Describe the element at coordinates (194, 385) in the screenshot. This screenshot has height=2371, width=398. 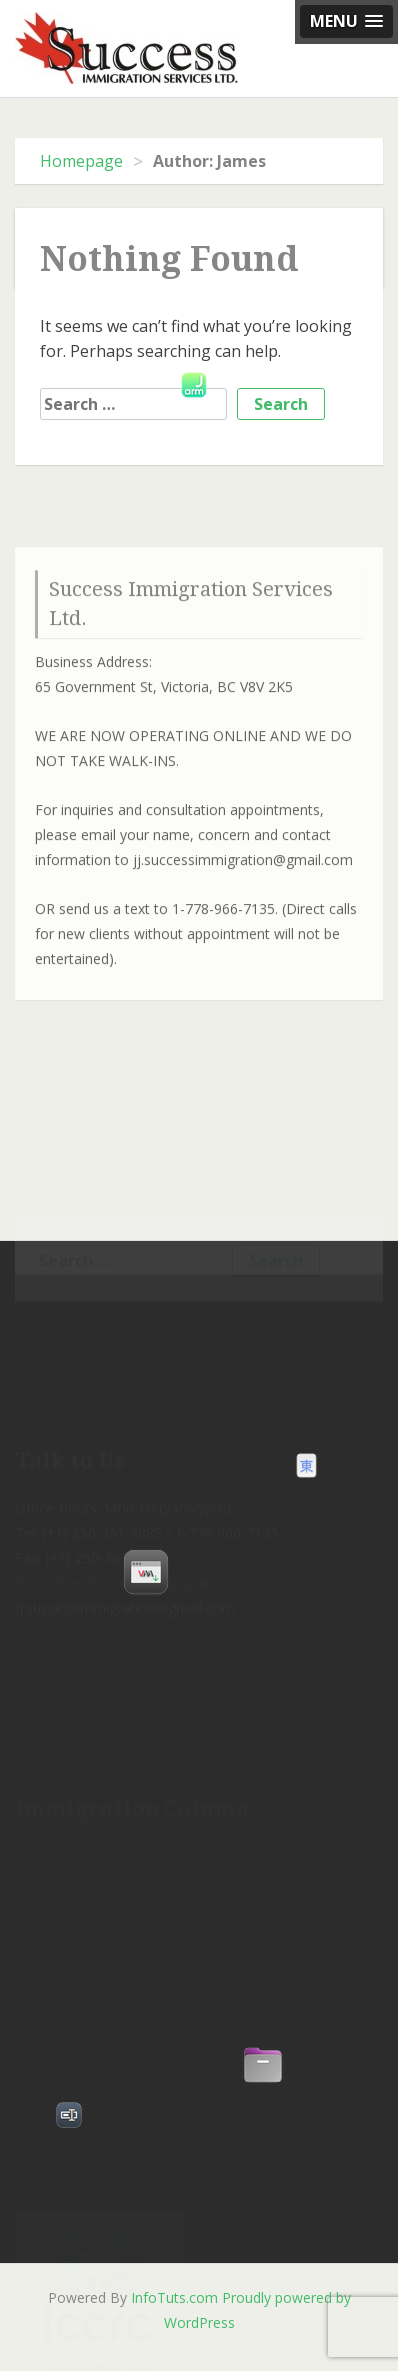
I see `launch JArmEmu ARM assembly emulator` at that location.